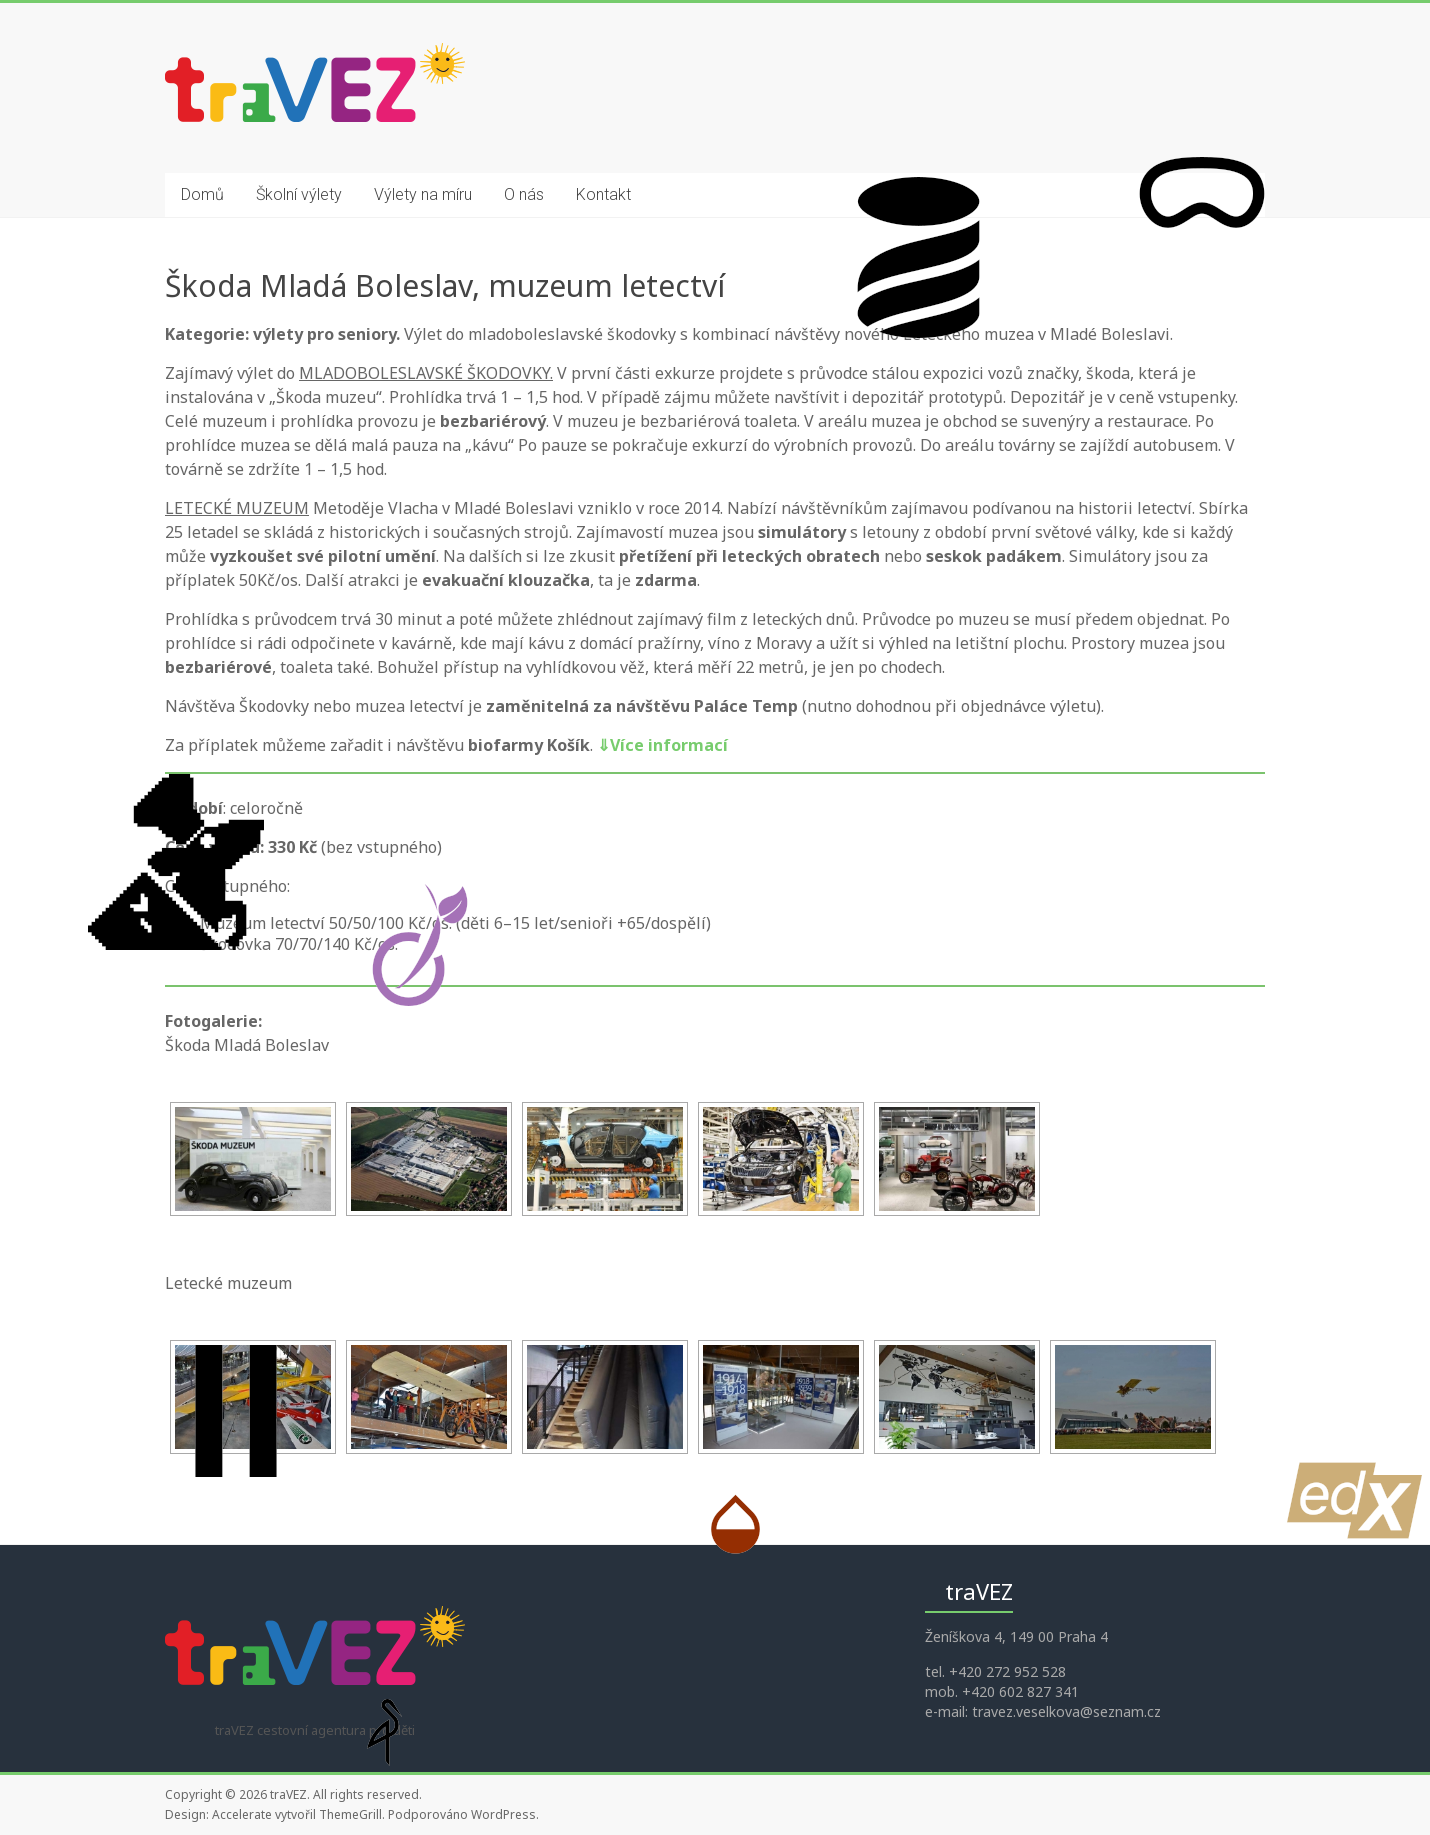 Image resolution: width=1430 pixels, height=1835 pixels. I want to click on access virtual reality or immersive mode, so click(1202, 191).